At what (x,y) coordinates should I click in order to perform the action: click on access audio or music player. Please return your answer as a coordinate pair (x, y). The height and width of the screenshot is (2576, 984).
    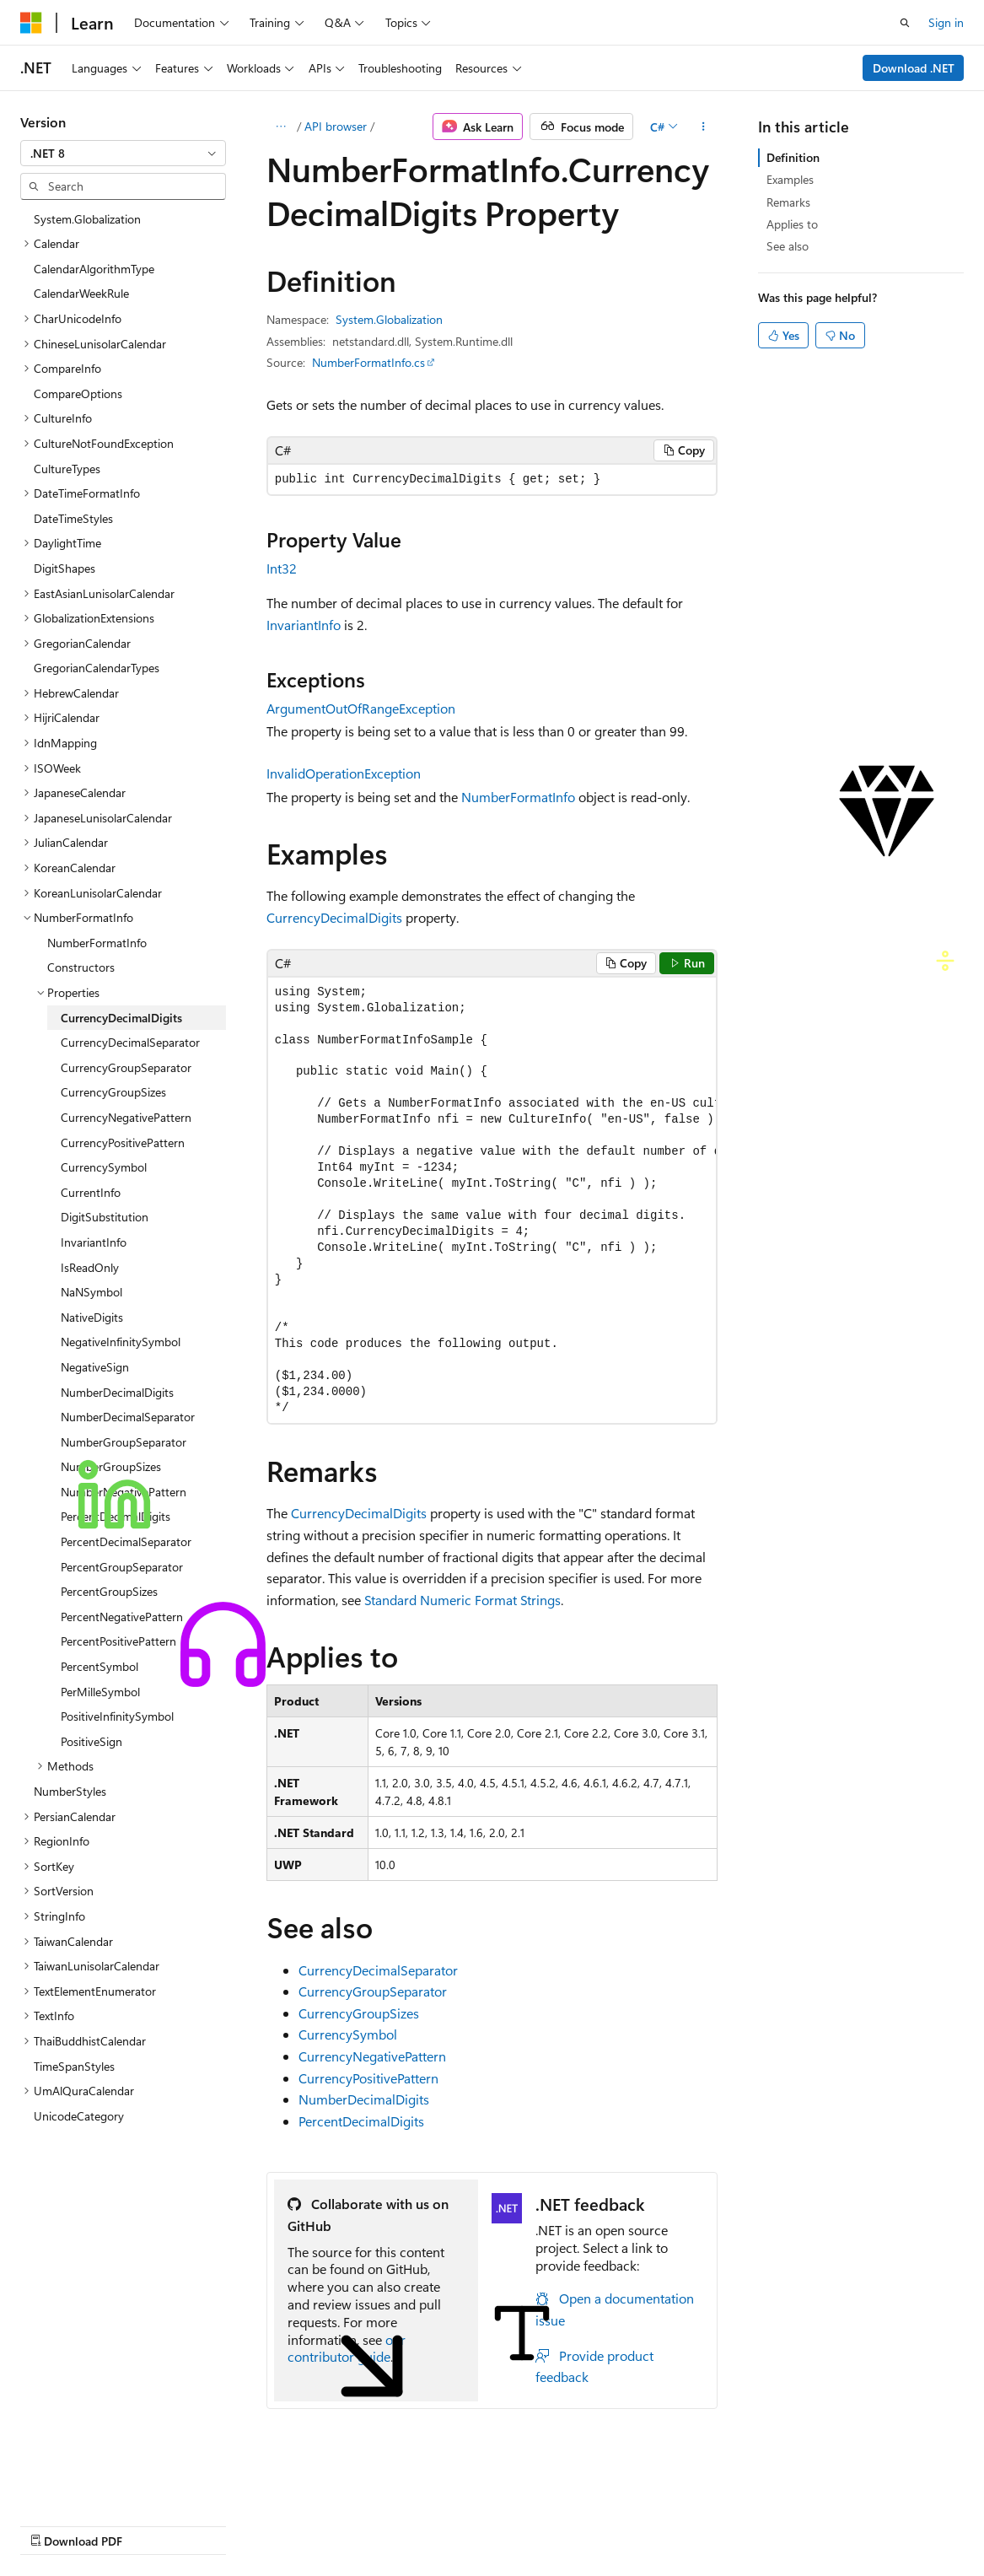
    Looking at the image, I should click on (223, 1644).